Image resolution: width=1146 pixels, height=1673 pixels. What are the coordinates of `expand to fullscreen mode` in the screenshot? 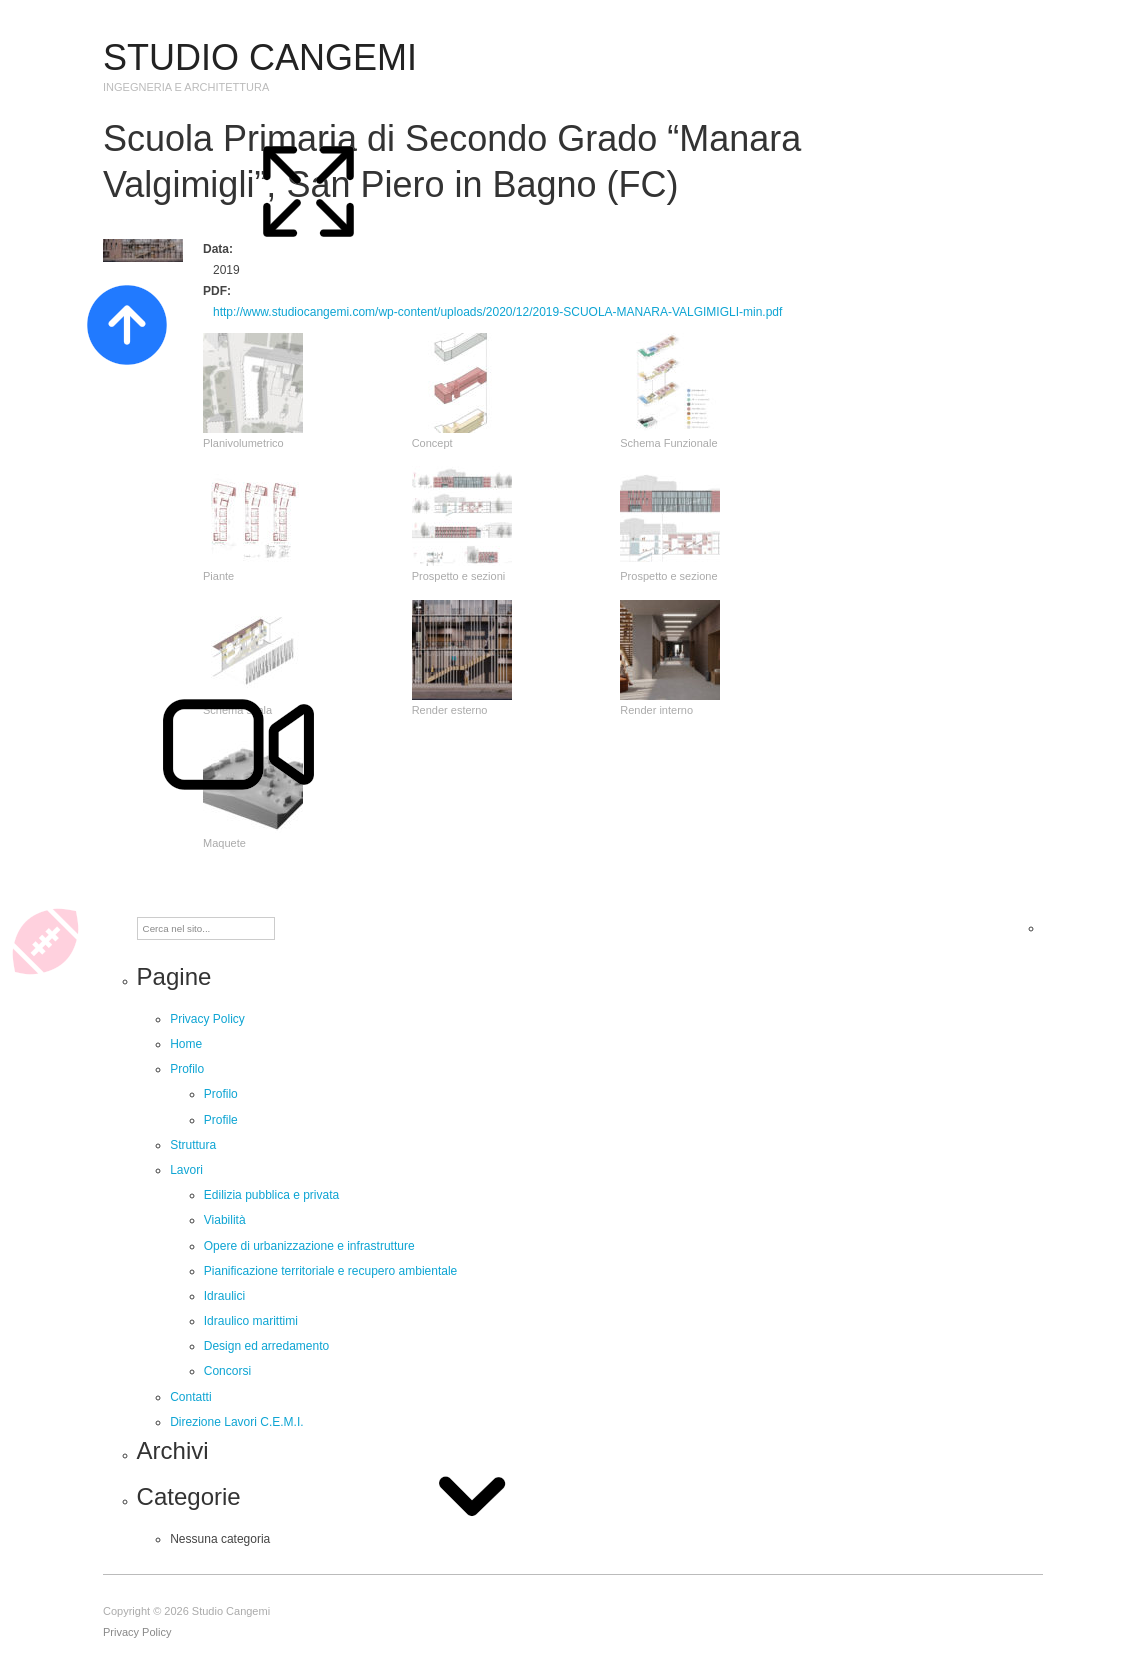 It's located at (308, 191).